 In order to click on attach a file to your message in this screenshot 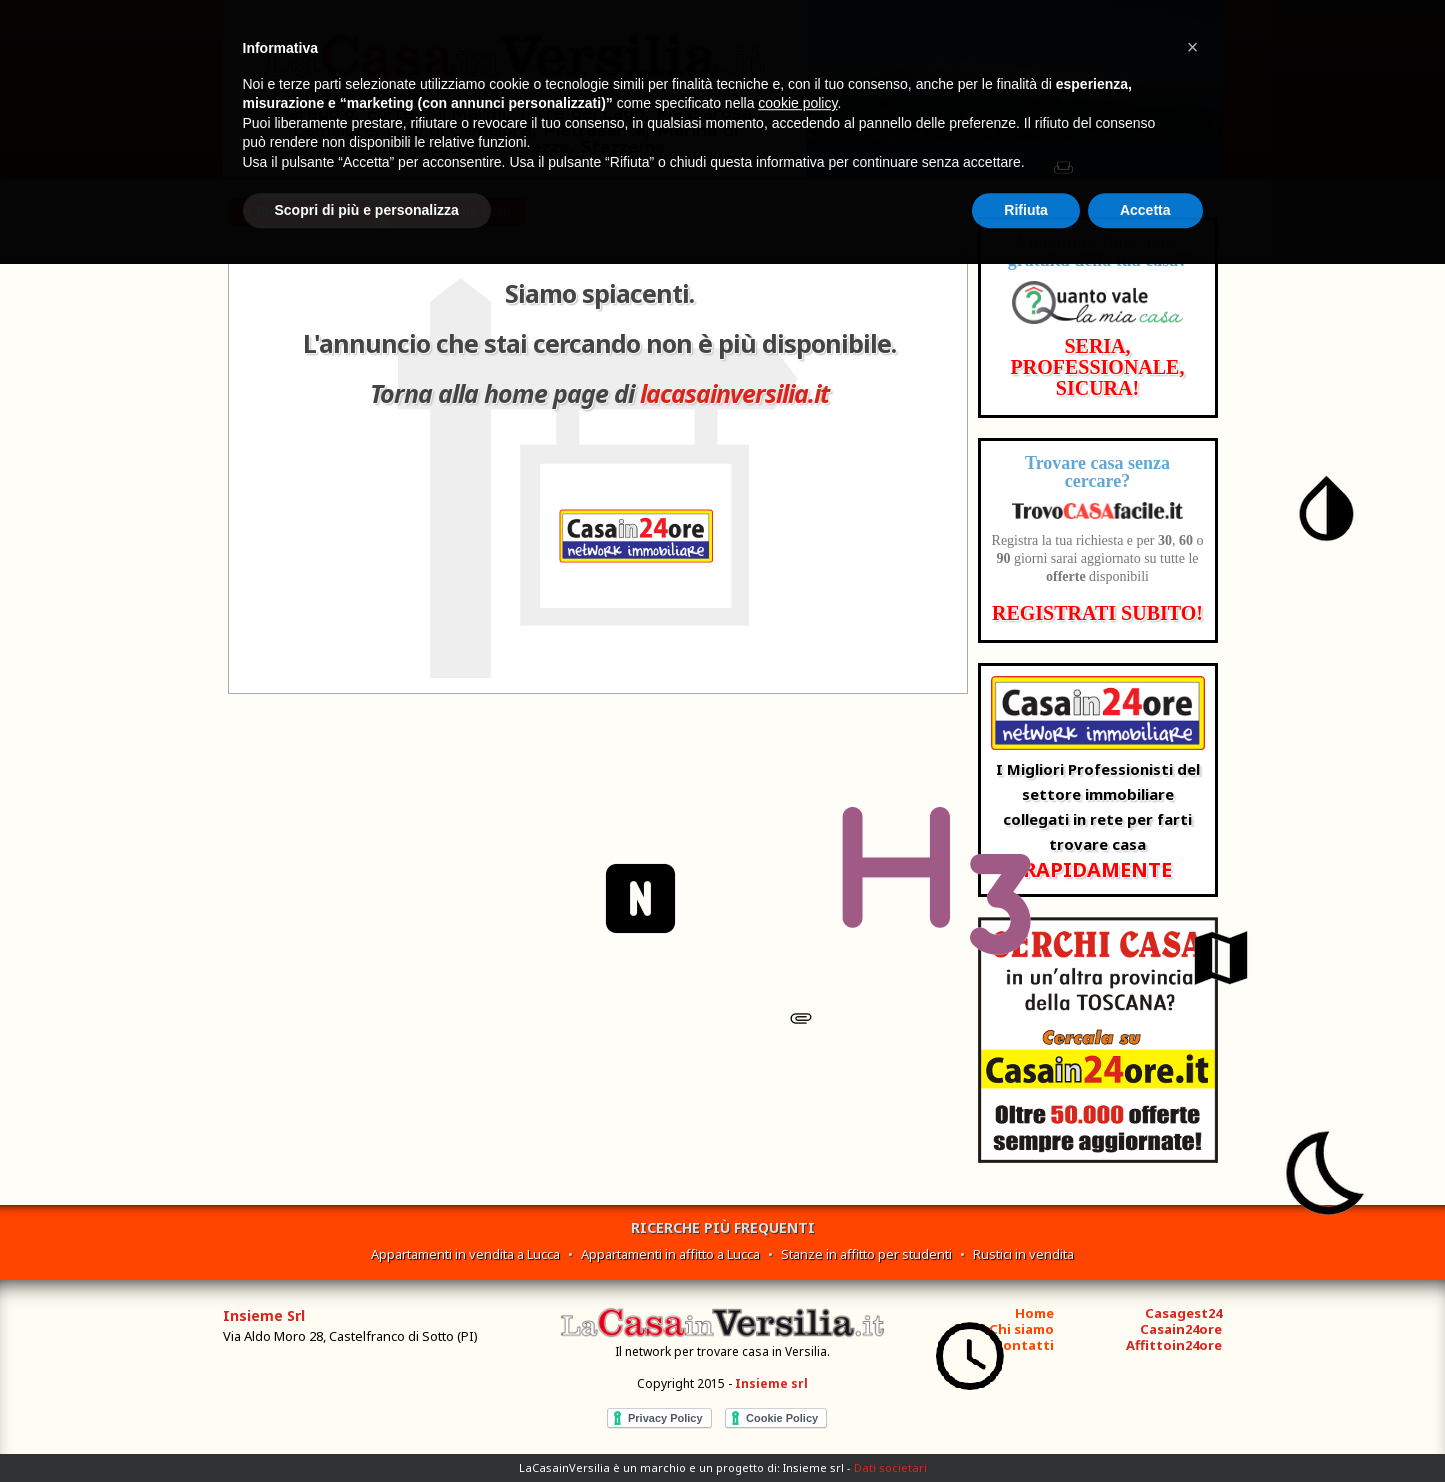, I will do `click(800, 1018)`.